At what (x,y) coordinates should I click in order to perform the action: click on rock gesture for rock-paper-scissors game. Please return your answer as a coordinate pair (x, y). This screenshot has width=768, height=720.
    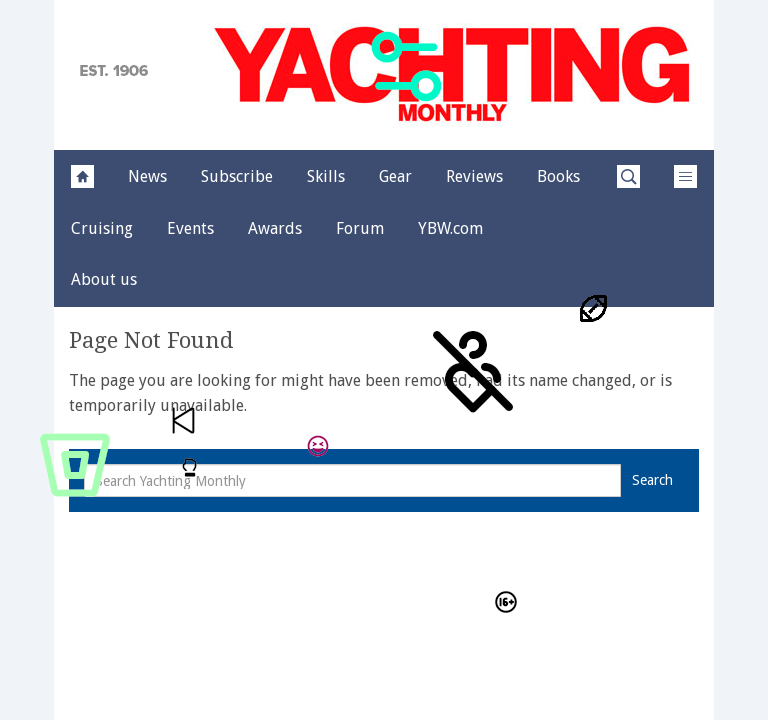
    Looking at the image, I should click on (189, 467).